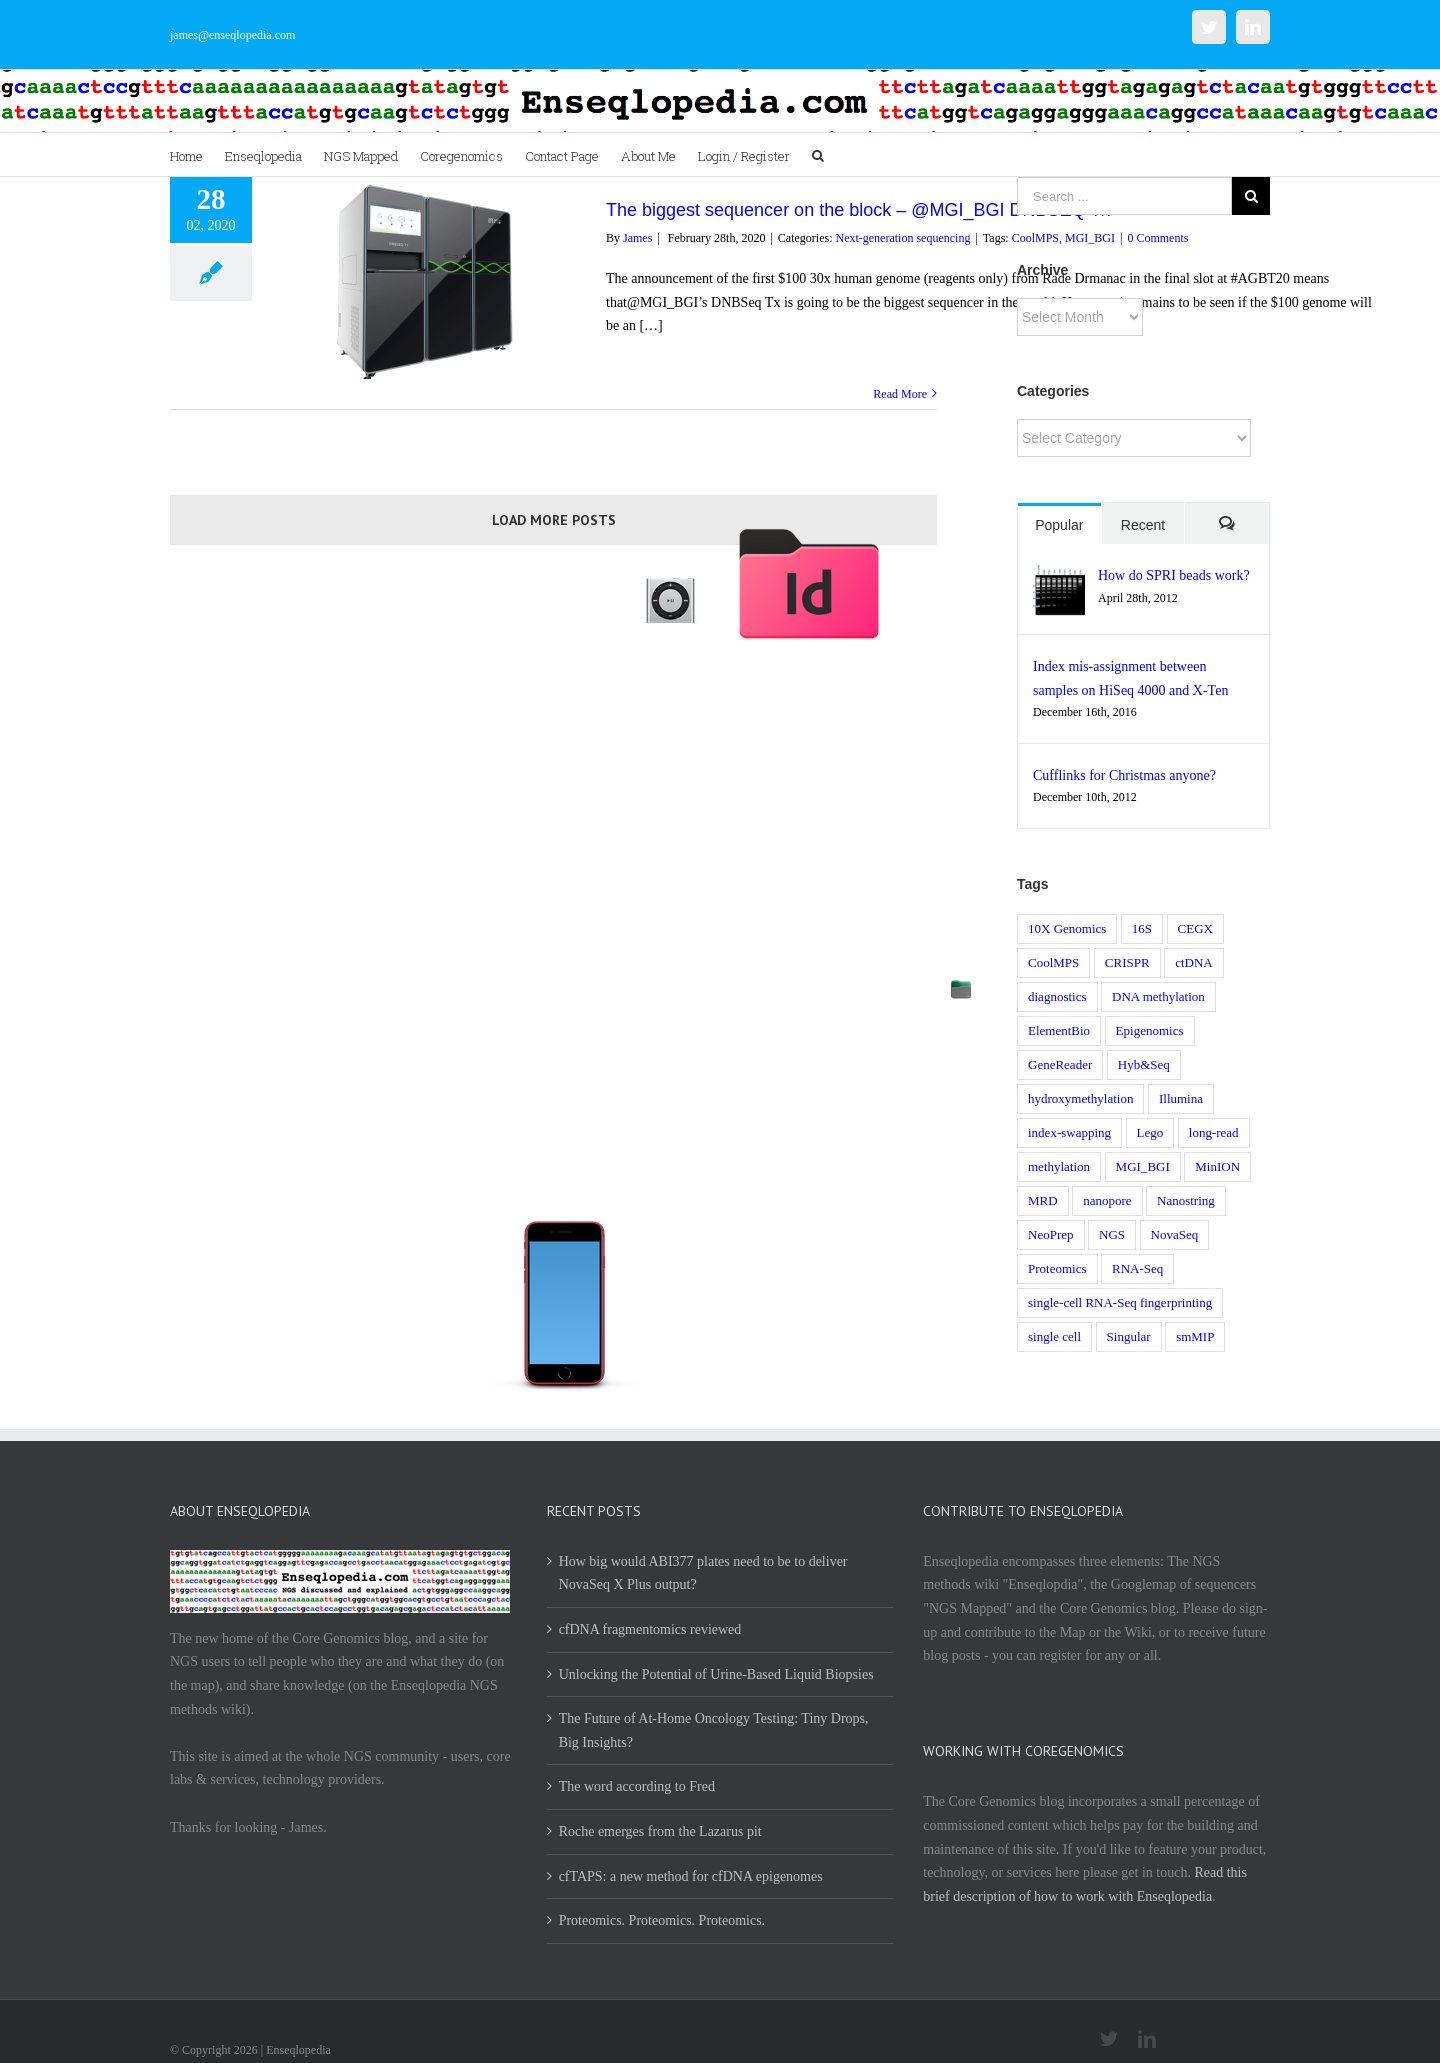 This screenshot has width=1440, height=2063. I want to click on drop files here to move them into this folder, so click(961, 989).